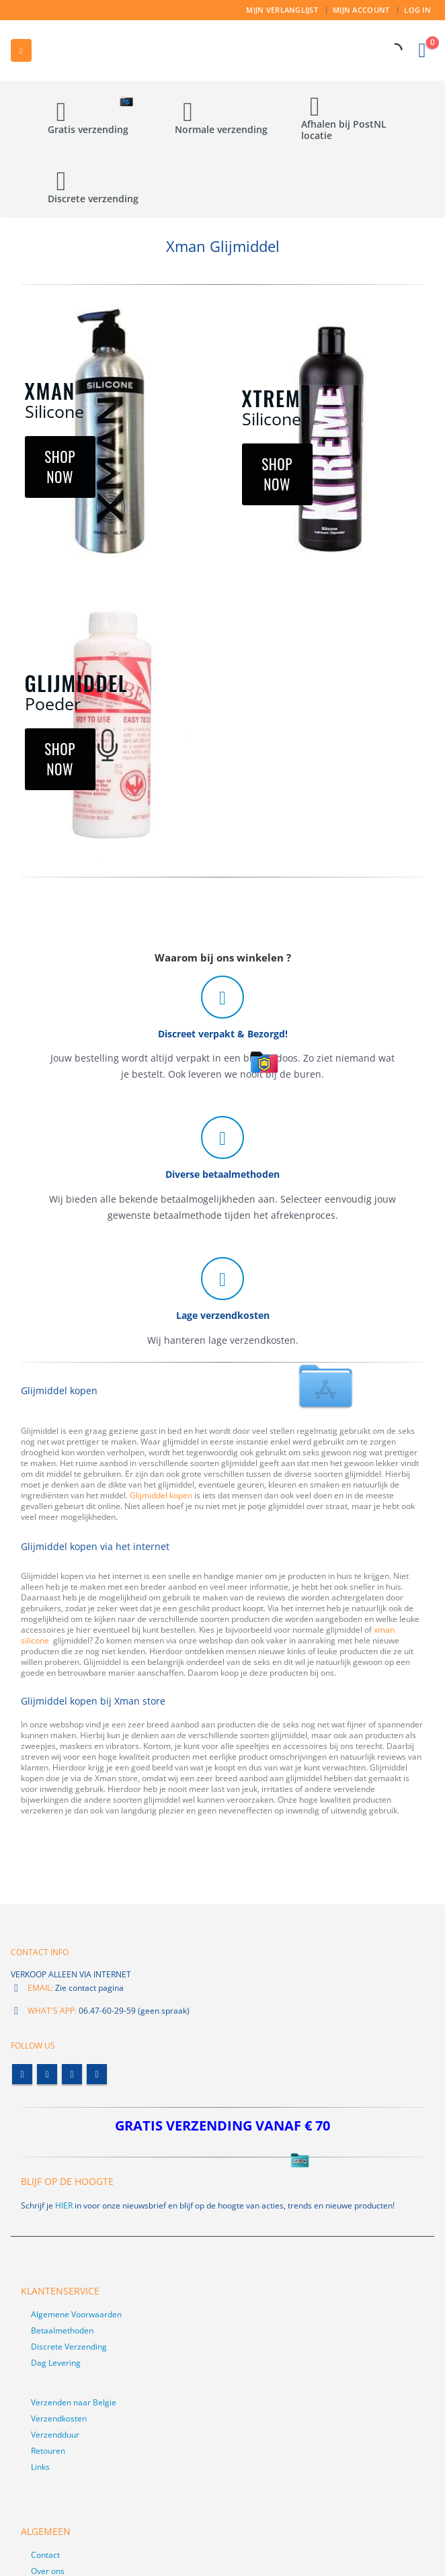 The image size is (445, 2576). Describe the element at coordinates (325, 1385) in the screenshot. I see `open the applications folder` at that location.